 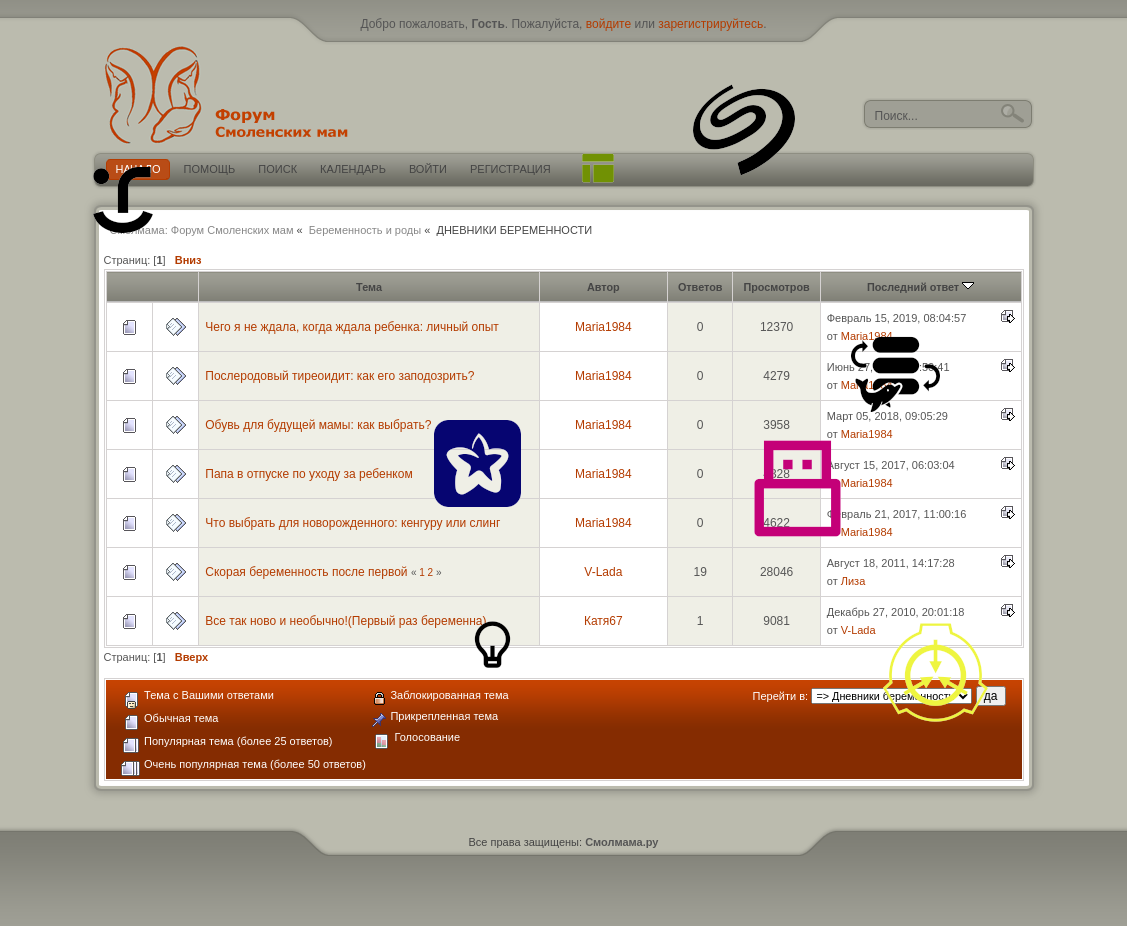 What do you see at coordinates (895, 374) in the screenshot?
I see `apache dolphinscheduler logo` at bounding box center [895, 374].